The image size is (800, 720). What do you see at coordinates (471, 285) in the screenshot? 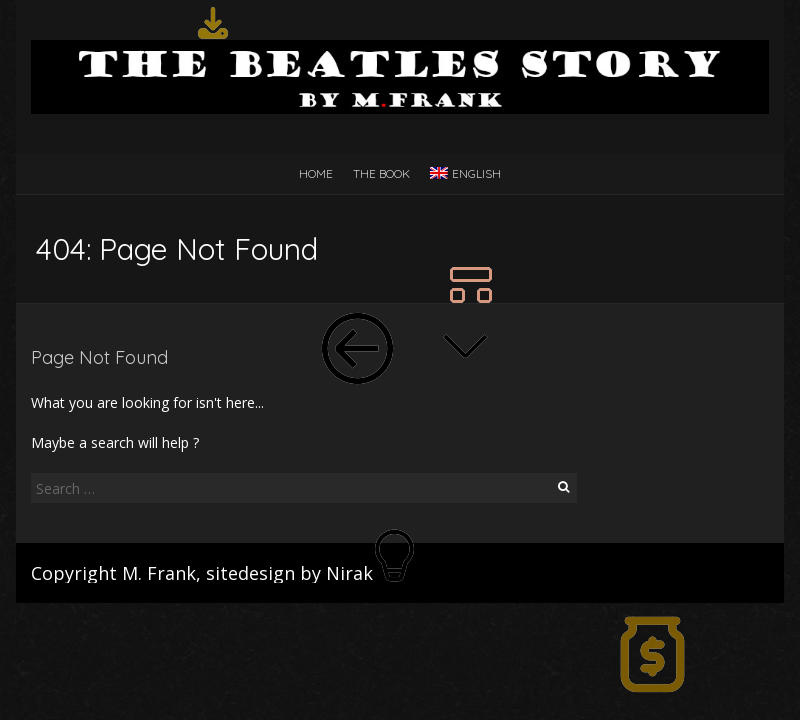
I see `view code structure or hierarchy` at bounding box center [471, 285].